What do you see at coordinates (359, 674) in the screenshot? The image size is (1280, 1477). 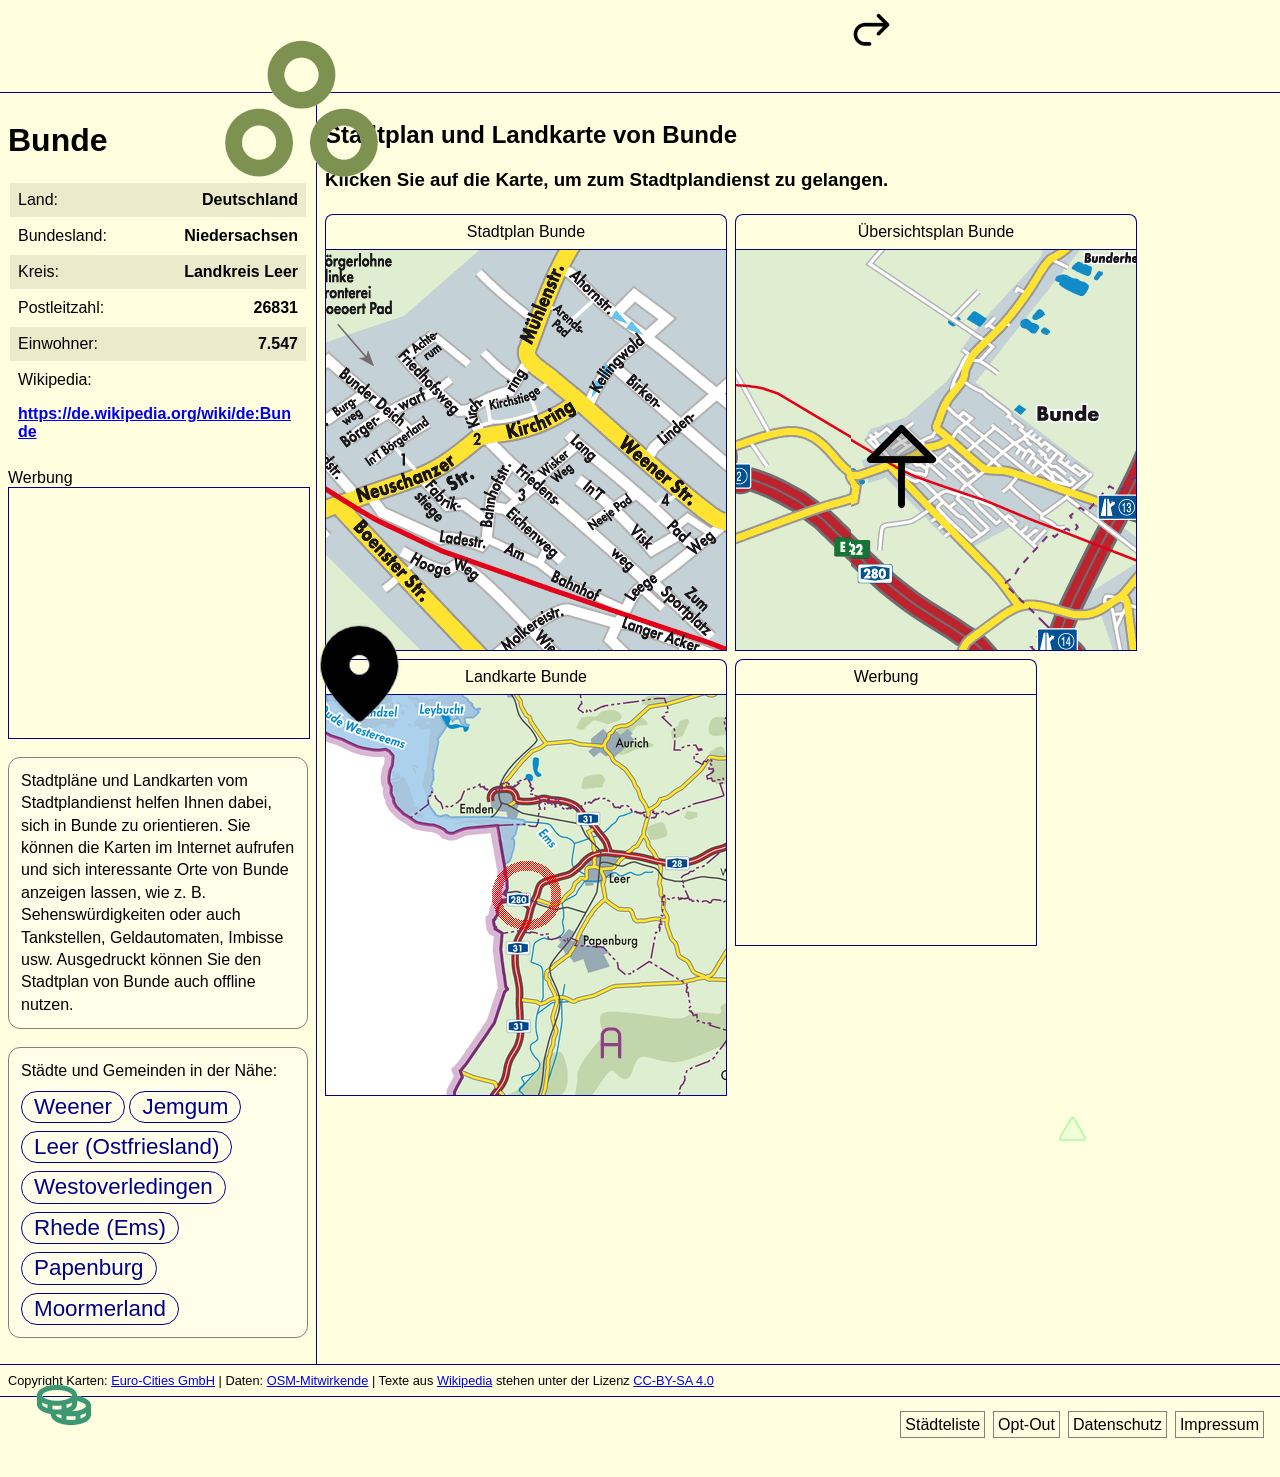 I see `view or set a location on the map` at bounding box center [359, 674].